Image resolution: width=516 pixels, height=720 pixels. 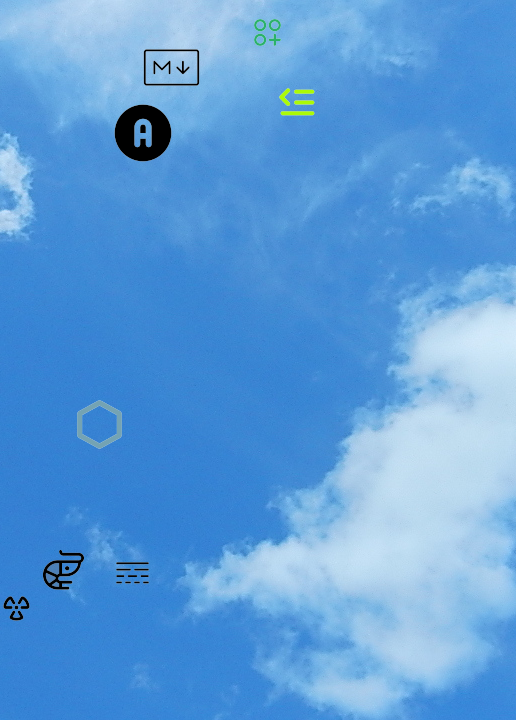 I want to click on apply a gradient effect to an element, so click(x=132, y=573).